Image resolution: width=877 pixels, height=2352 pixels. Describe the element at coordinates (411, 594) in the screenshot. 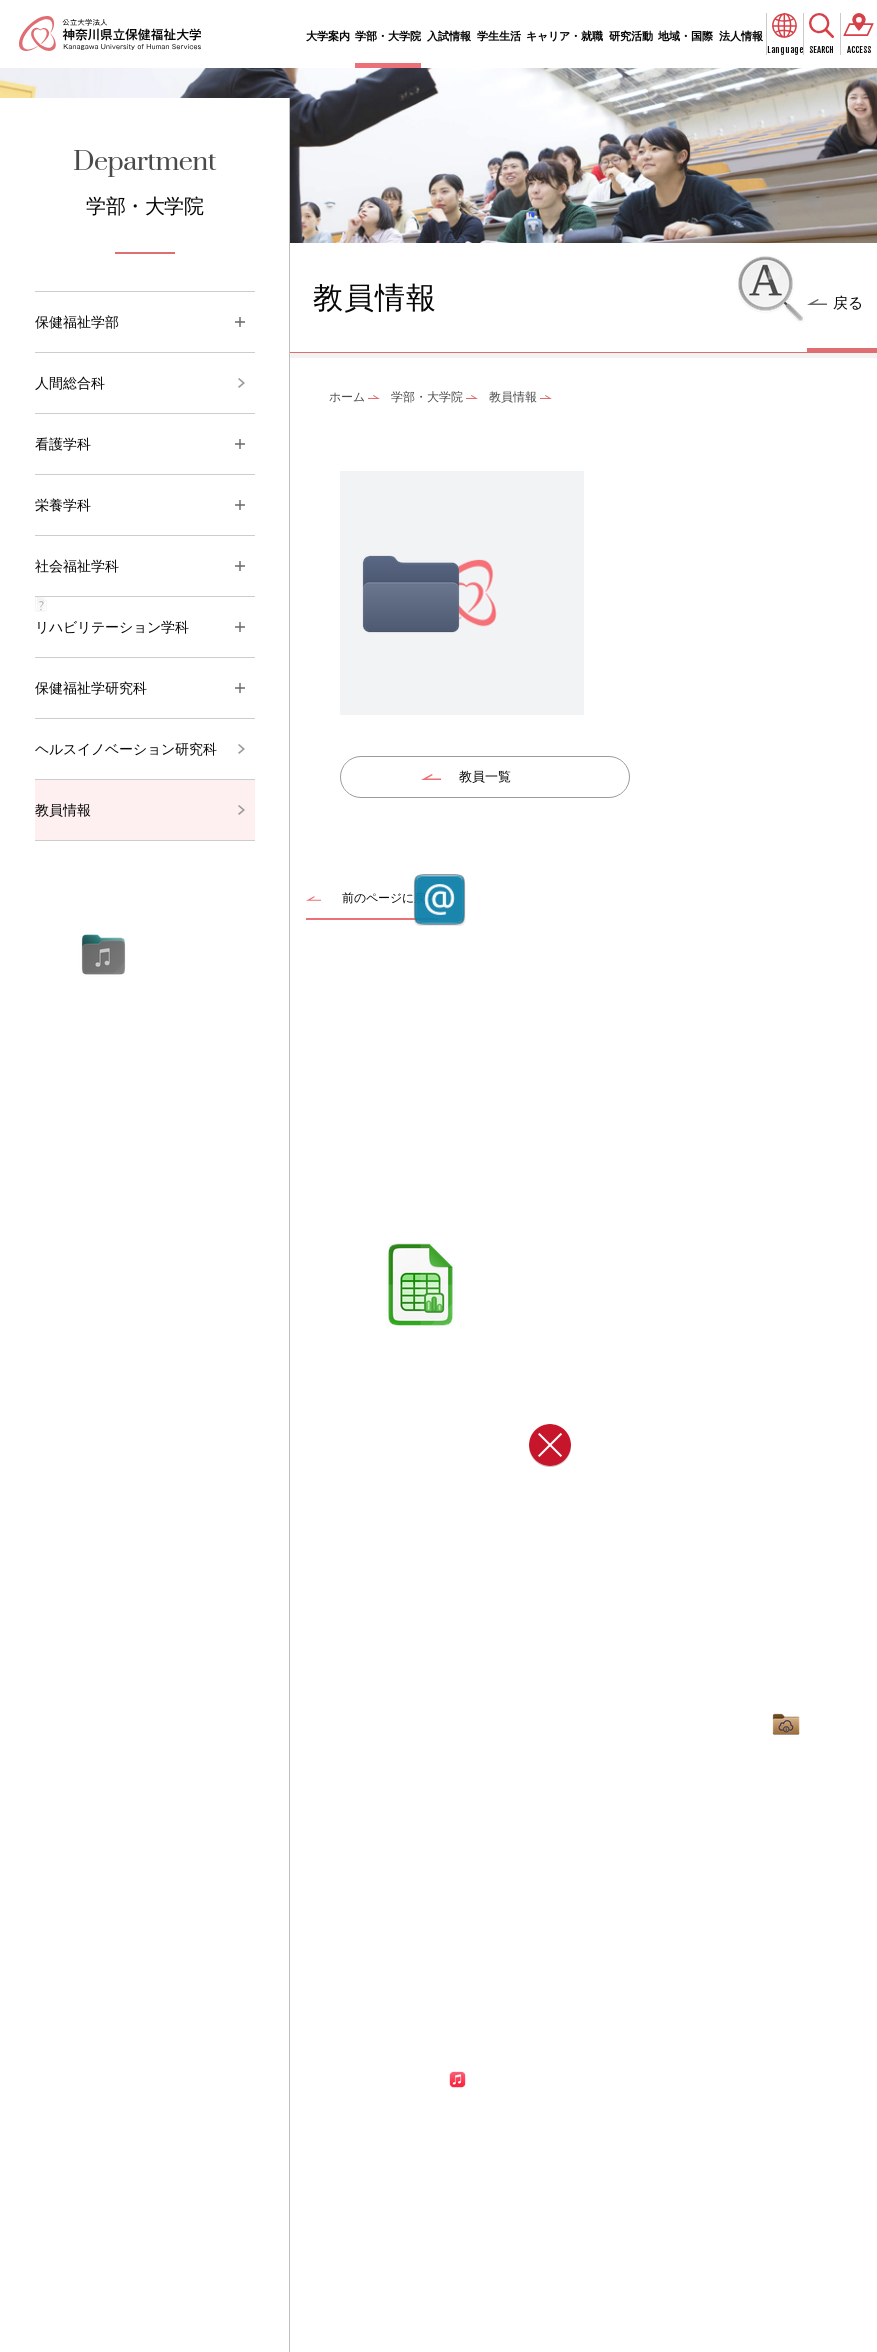

I see `open folder containing files or documents` at that location.